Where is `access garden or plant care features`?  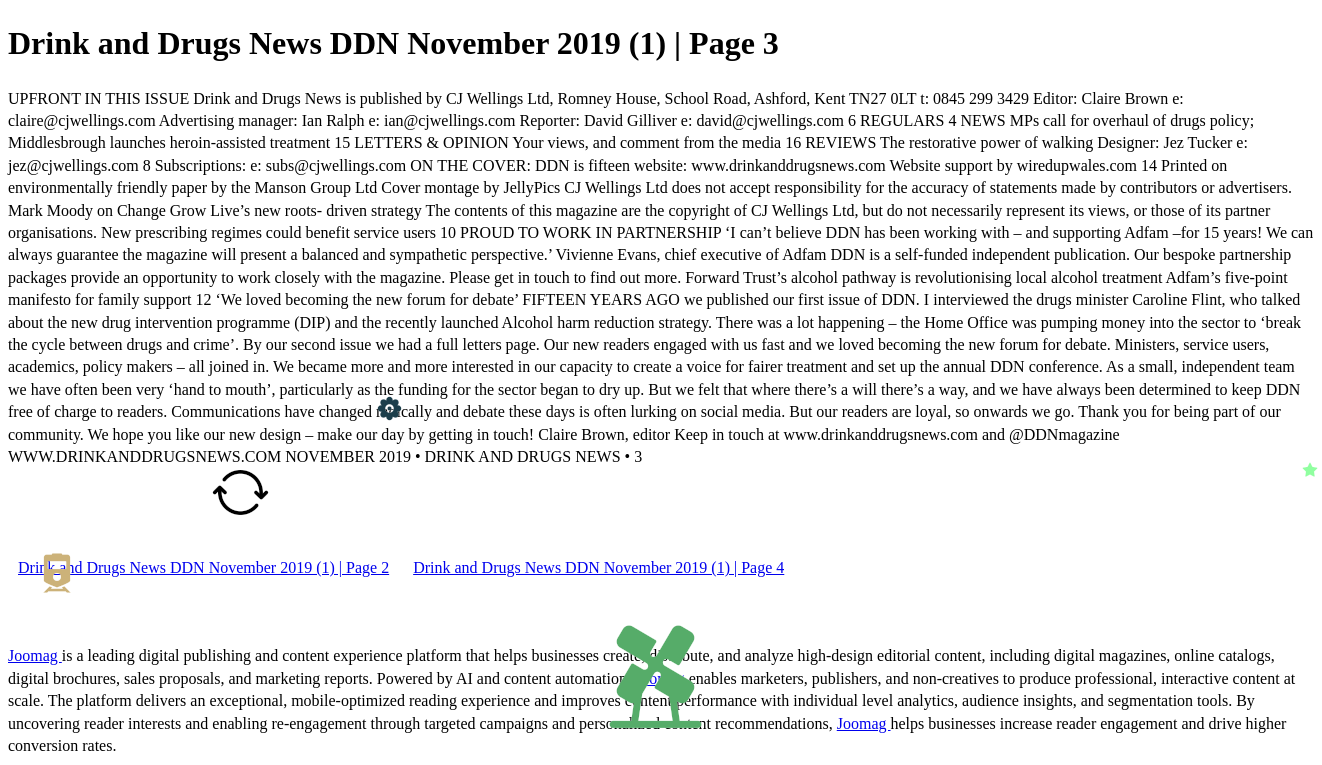 access garden or plant care features is located at coordinates (389, 408).